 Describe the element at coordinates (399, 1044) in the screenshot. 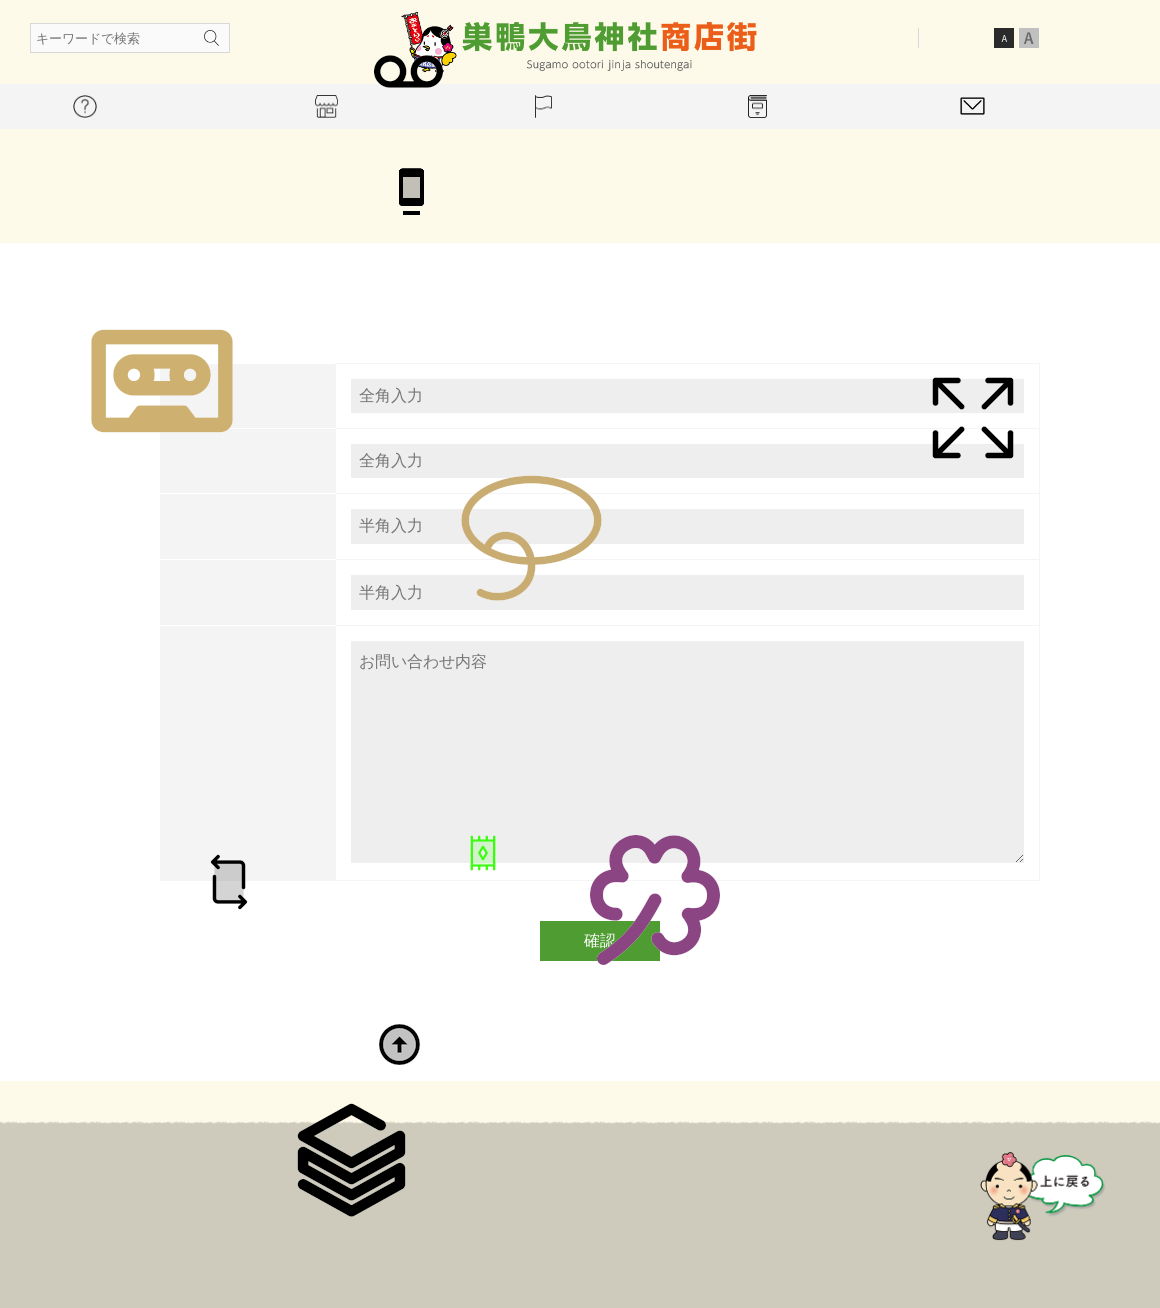

I see `upload a file or content` at that location.